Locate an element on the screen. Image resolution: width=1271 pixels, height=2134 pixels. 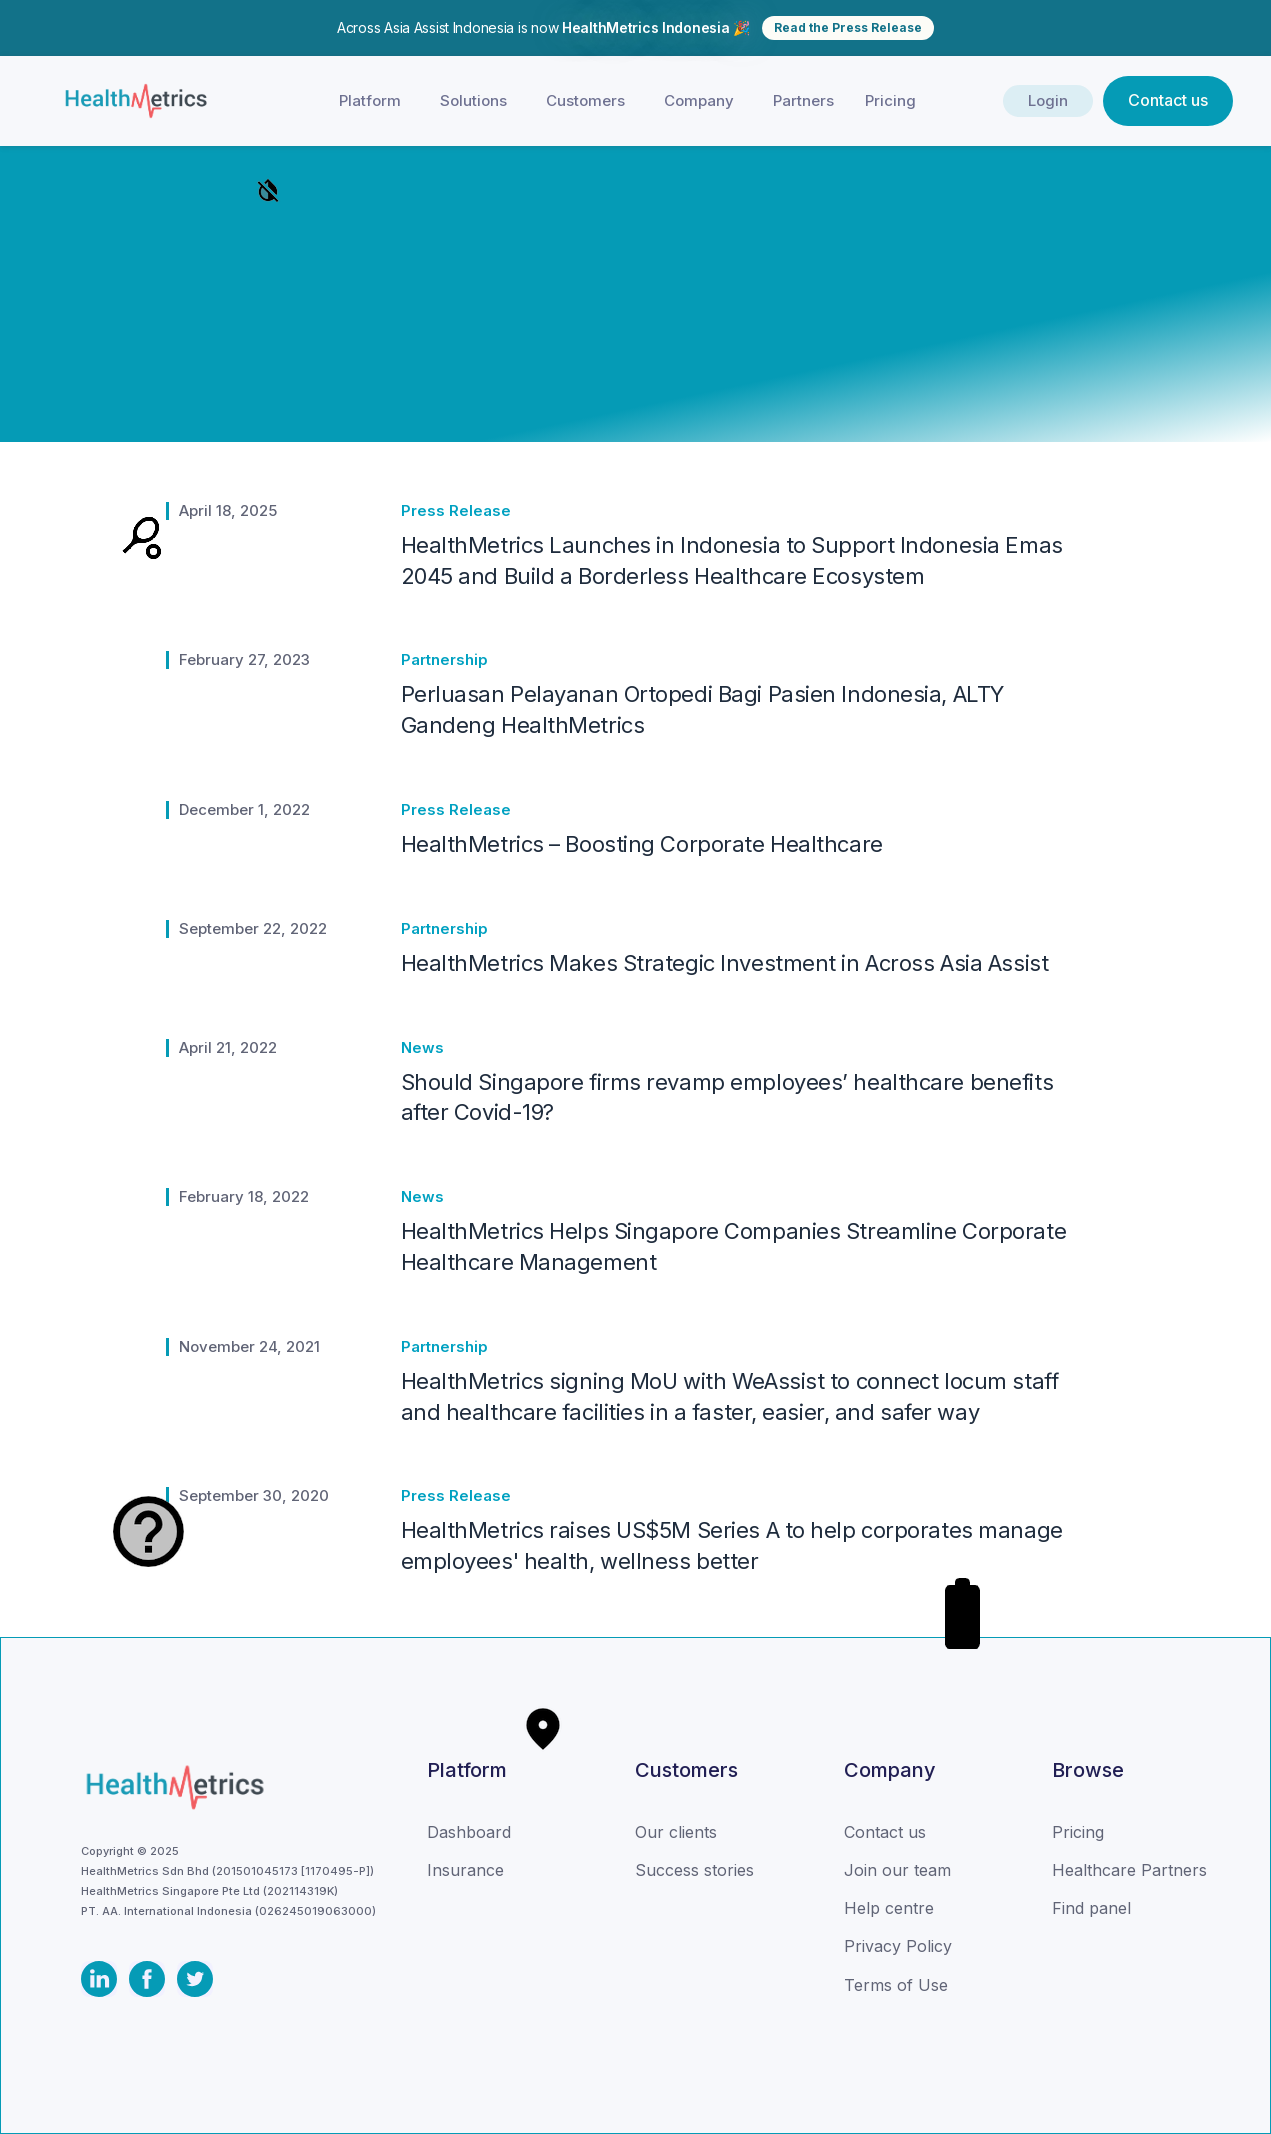
view location on map is located at coordinates (543, 1729).